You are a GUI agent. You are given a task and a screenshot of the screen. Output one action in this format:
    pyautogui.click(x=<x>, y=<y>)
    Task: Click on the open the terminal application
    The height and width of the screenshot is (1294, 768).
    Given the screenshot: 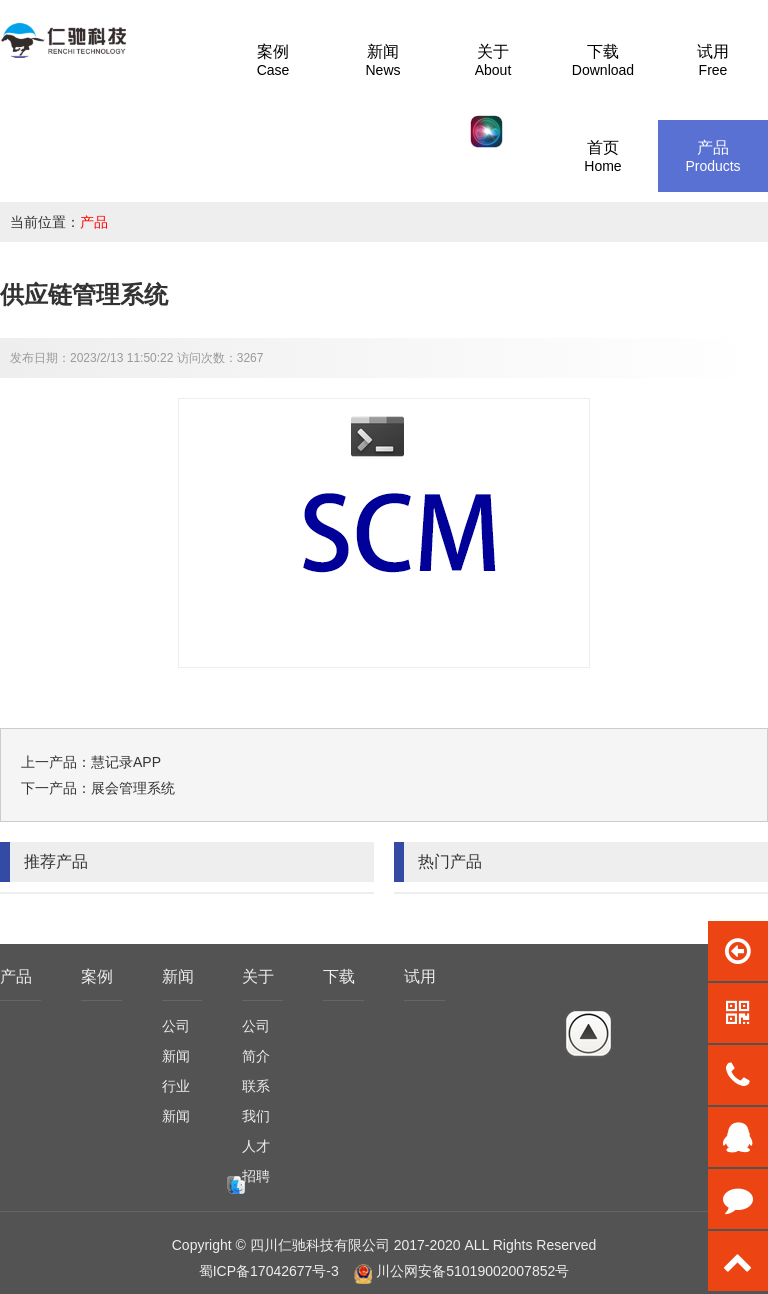 What is the action you would take?
    pyautogui.click(x=377, y=436)
    